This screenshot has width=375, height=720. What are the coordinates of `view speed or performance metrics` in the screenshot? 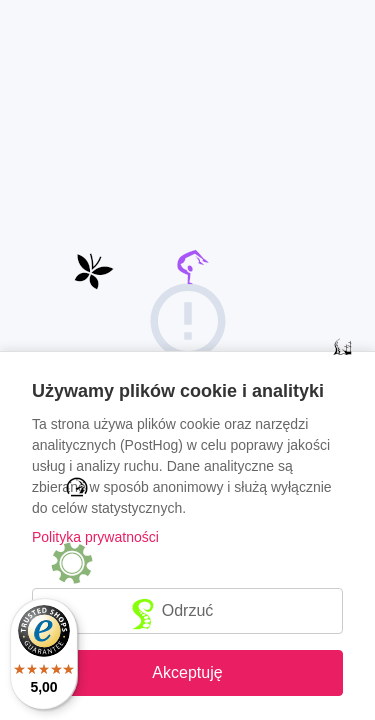 It's located at (77, 487).